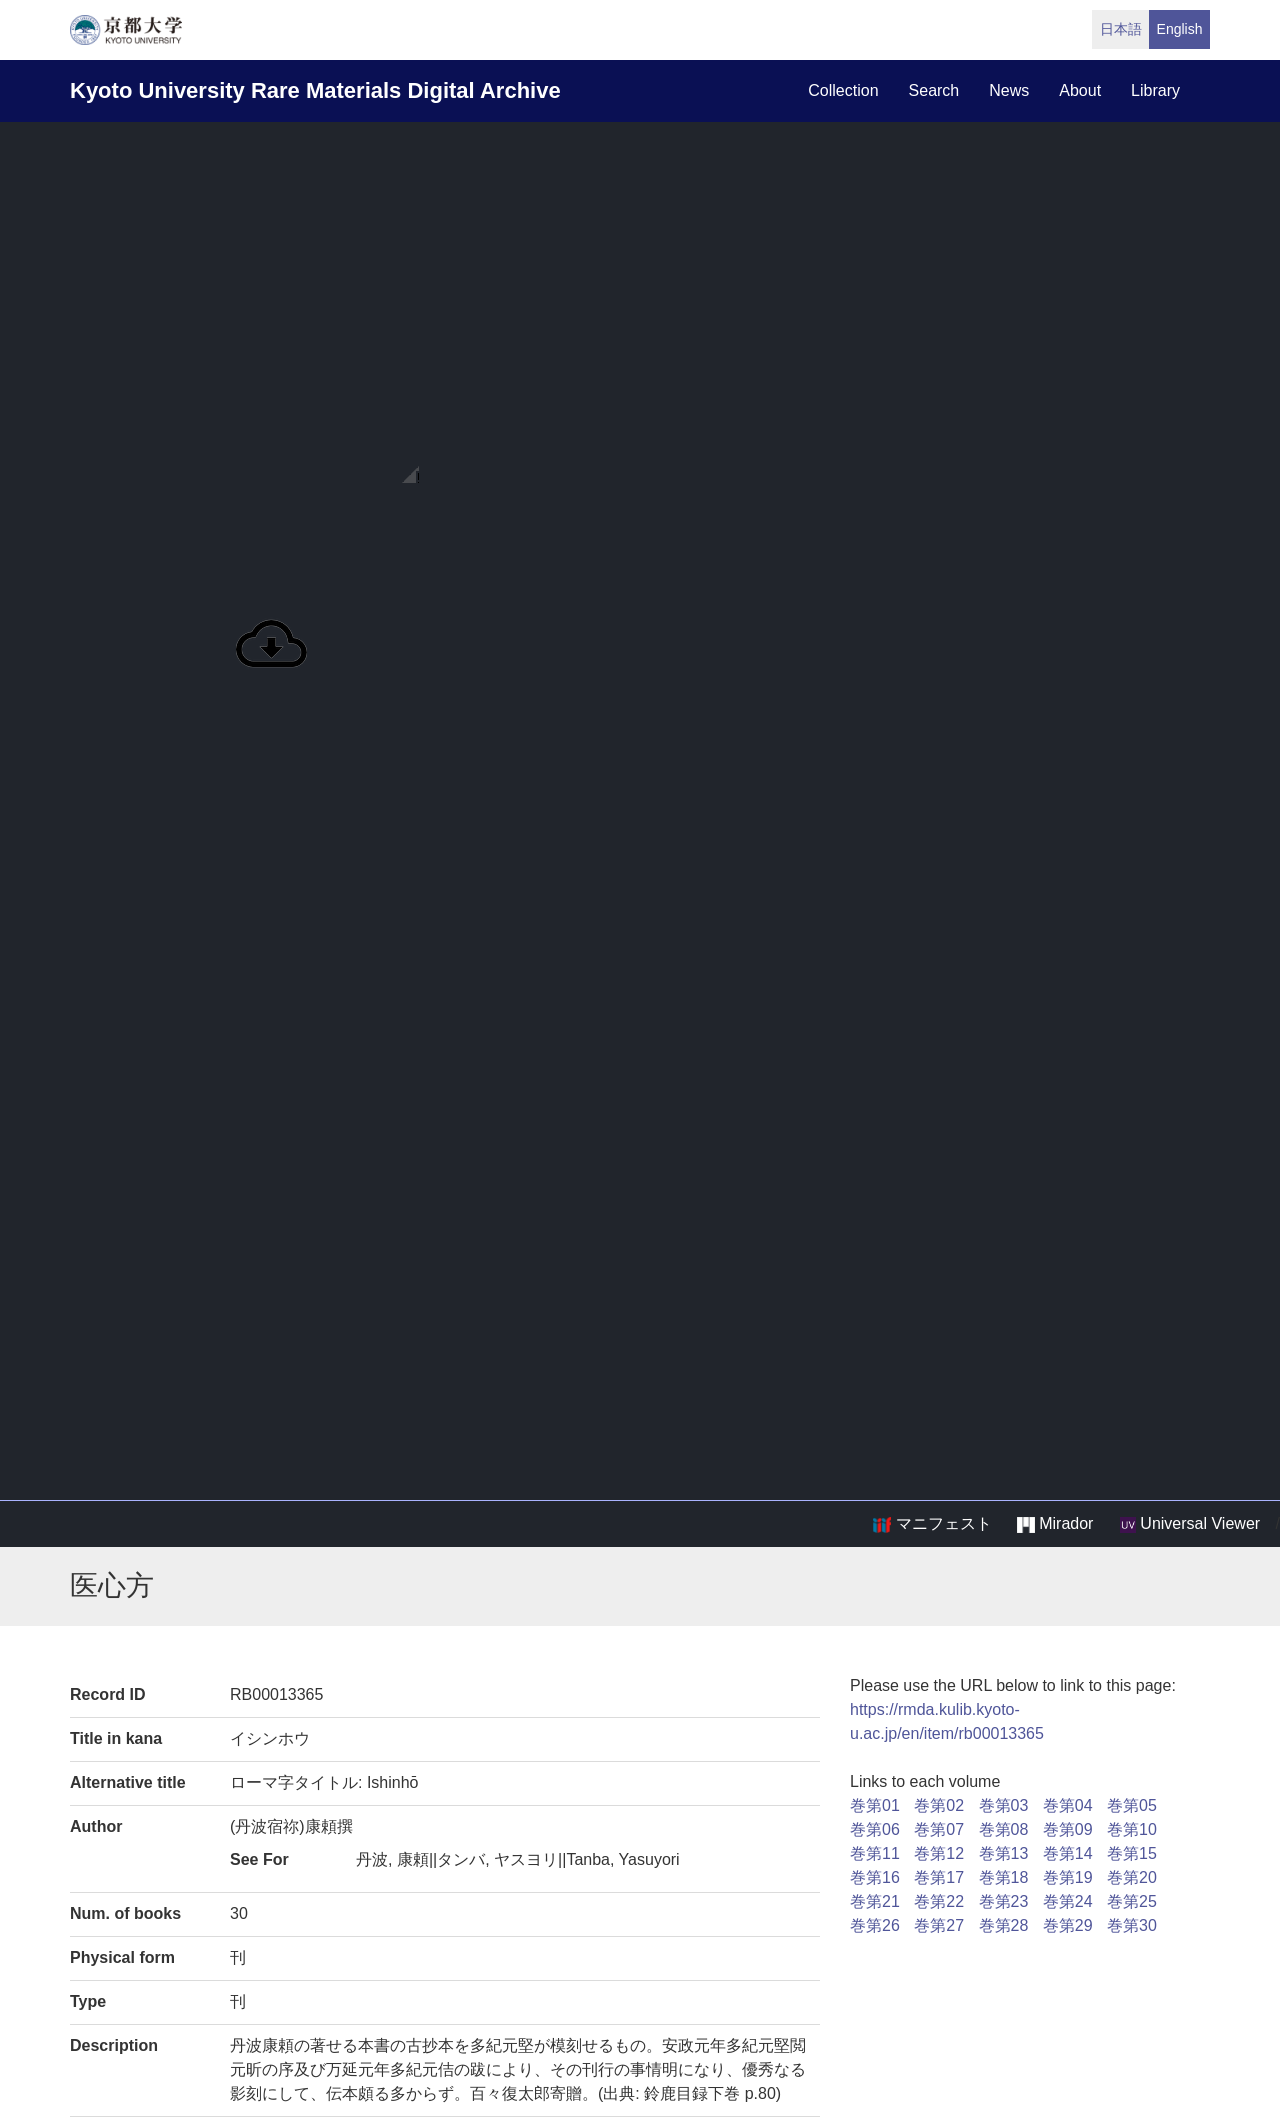  What do you see at coordinates (271, 643) in the screenshot?
I see `download file from cloud storage` at bounding box center [271, 643].